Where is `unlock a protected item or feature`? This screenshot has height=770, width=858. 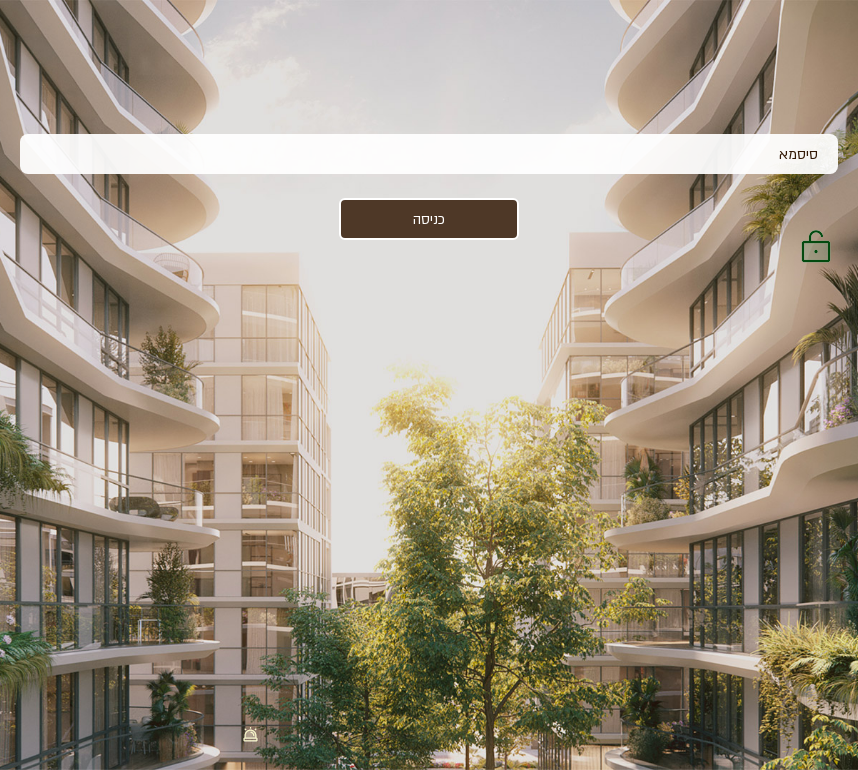
unlock a protected item or feature is located at coordinates (816, 248).